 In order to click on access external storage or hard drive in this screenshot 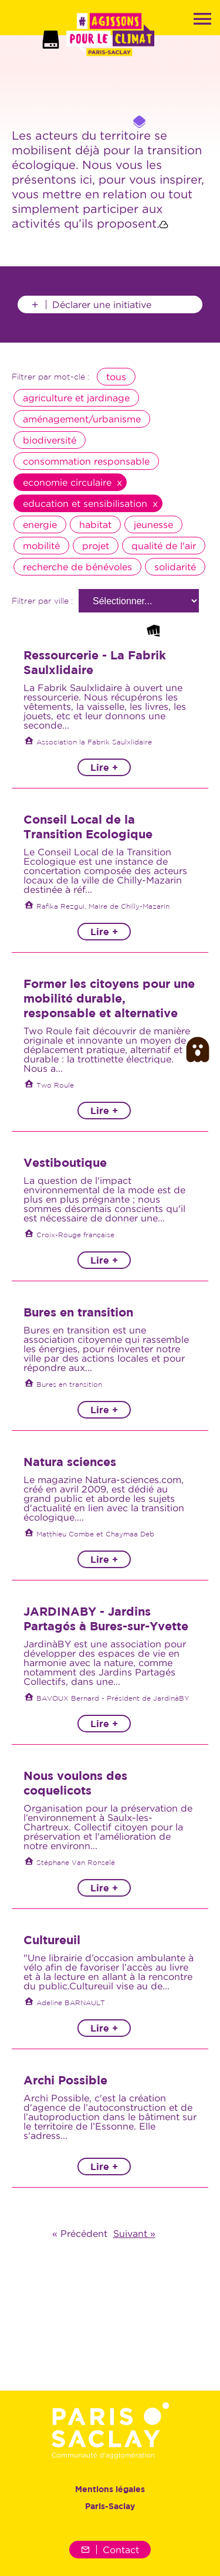, I will do `click(50, 39)`.